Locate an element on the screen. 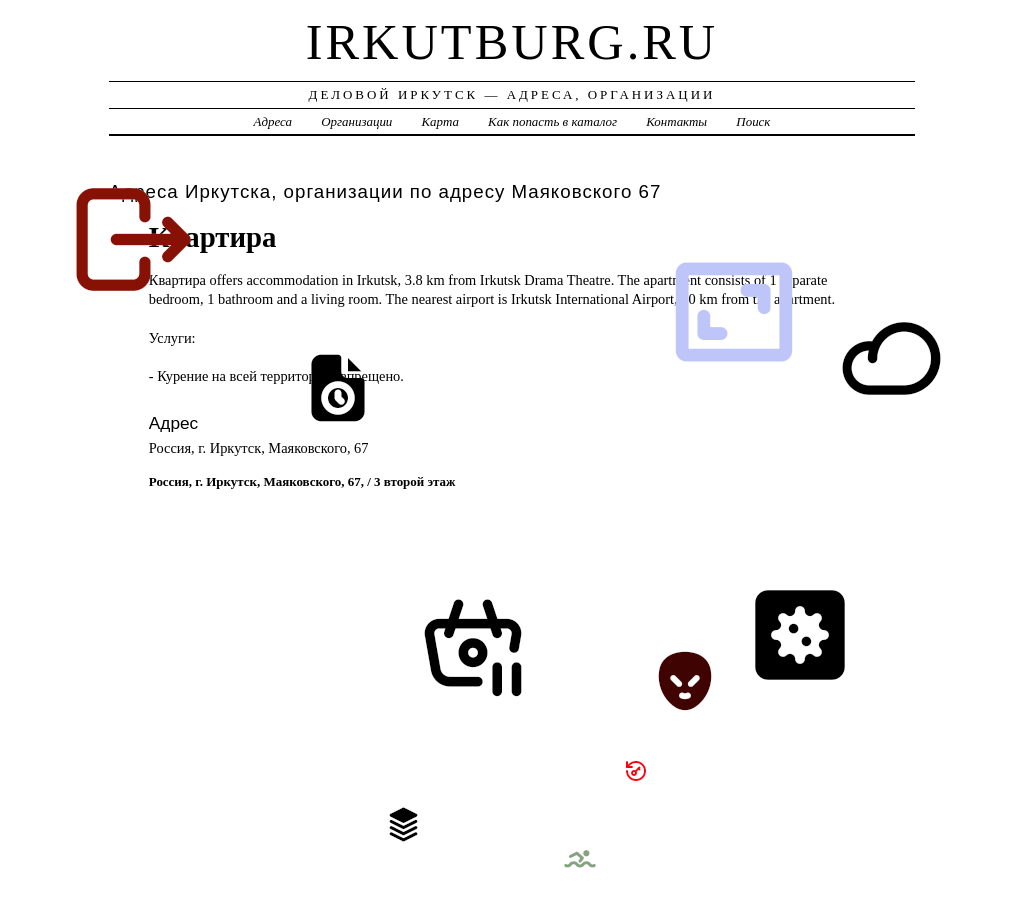 The image size is (1024, 920). view file history or recent activity is located at coordinates (338, 388).